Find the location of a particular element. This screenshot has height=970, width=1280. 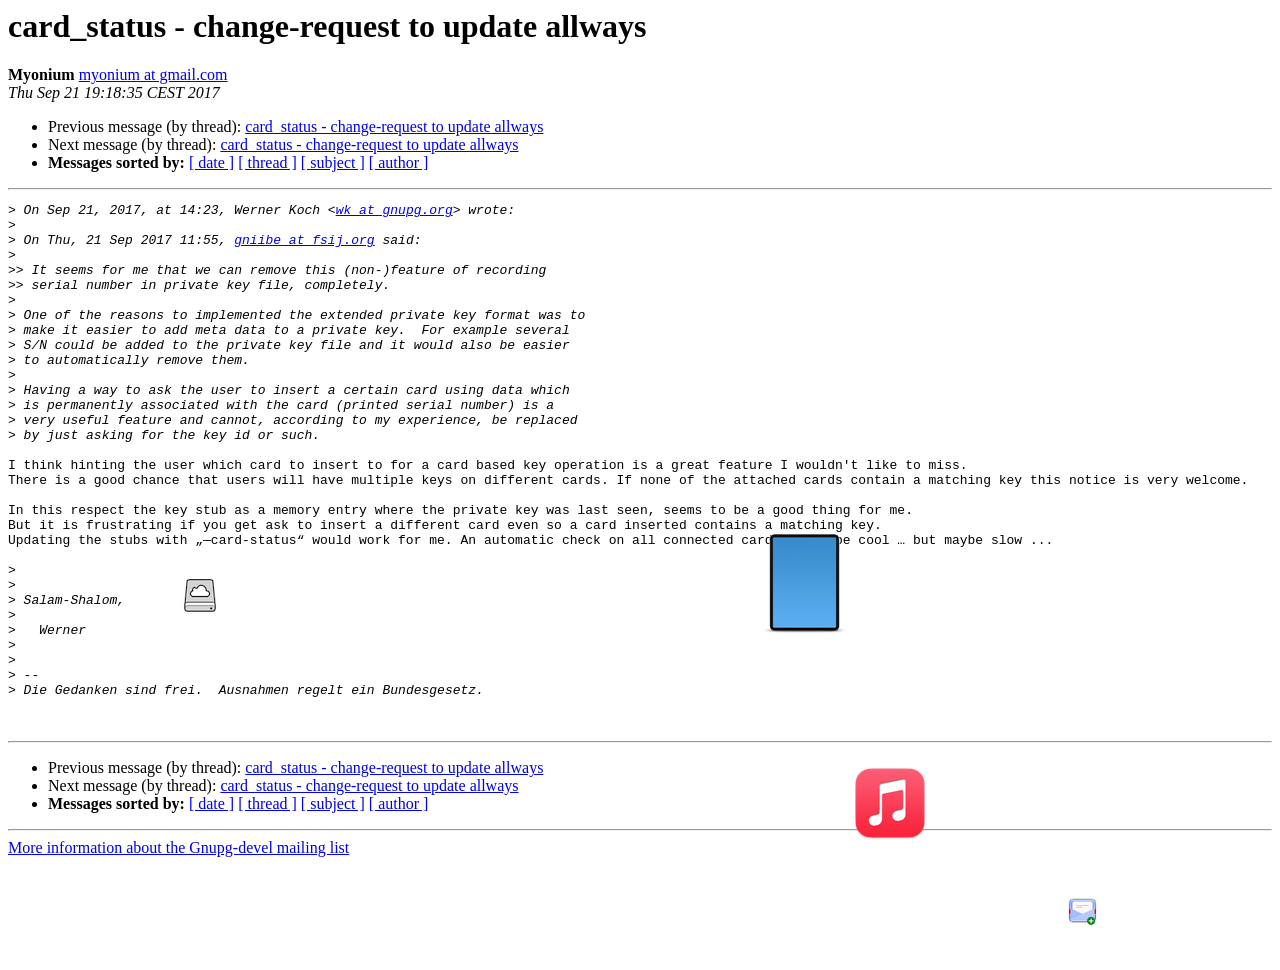

compose a new email message is located at coordinates (1082, 910).